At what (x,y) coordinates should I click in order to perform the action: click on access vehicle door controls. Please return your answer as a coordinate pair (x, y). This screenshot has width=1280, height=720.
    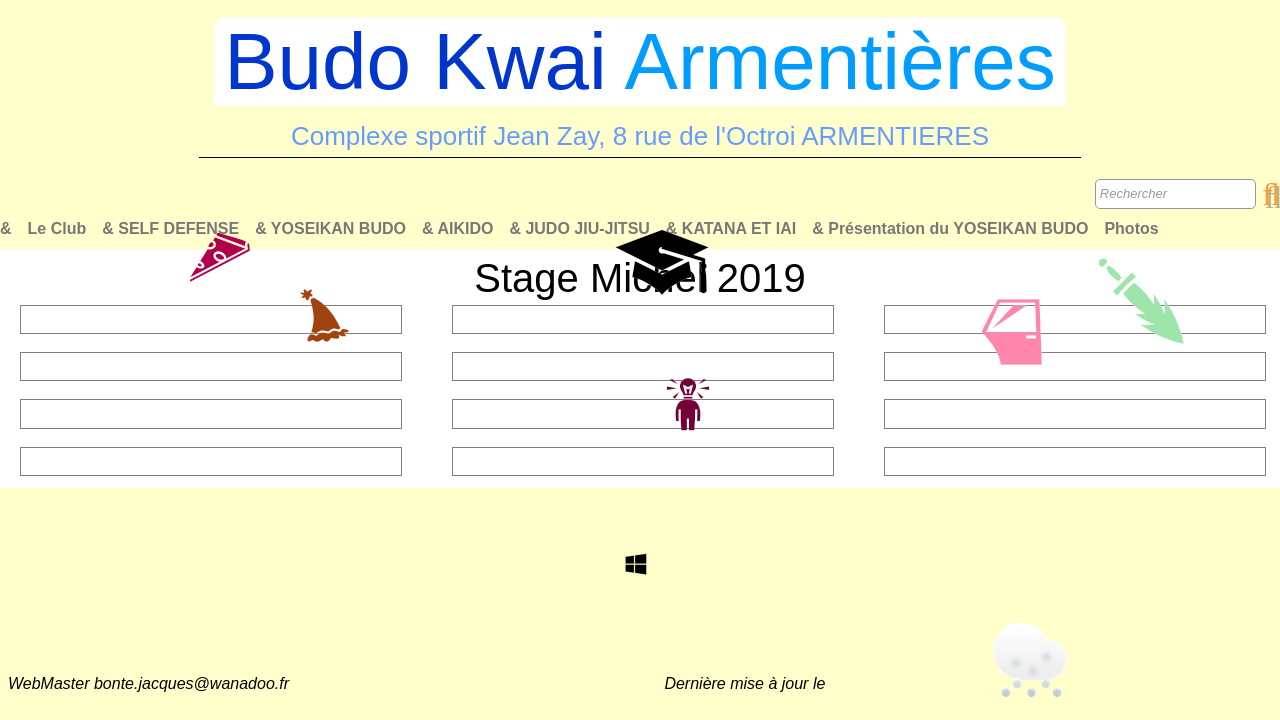
    Looking at the image, I should click on (1014, 332).